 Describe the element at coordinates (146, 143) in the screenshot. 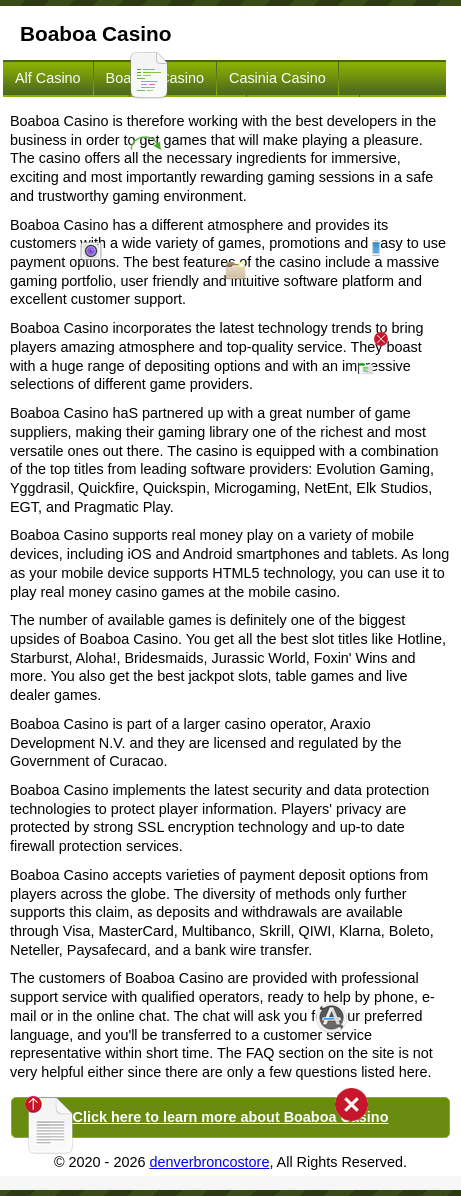

I see `redo the last undone action` at that location.